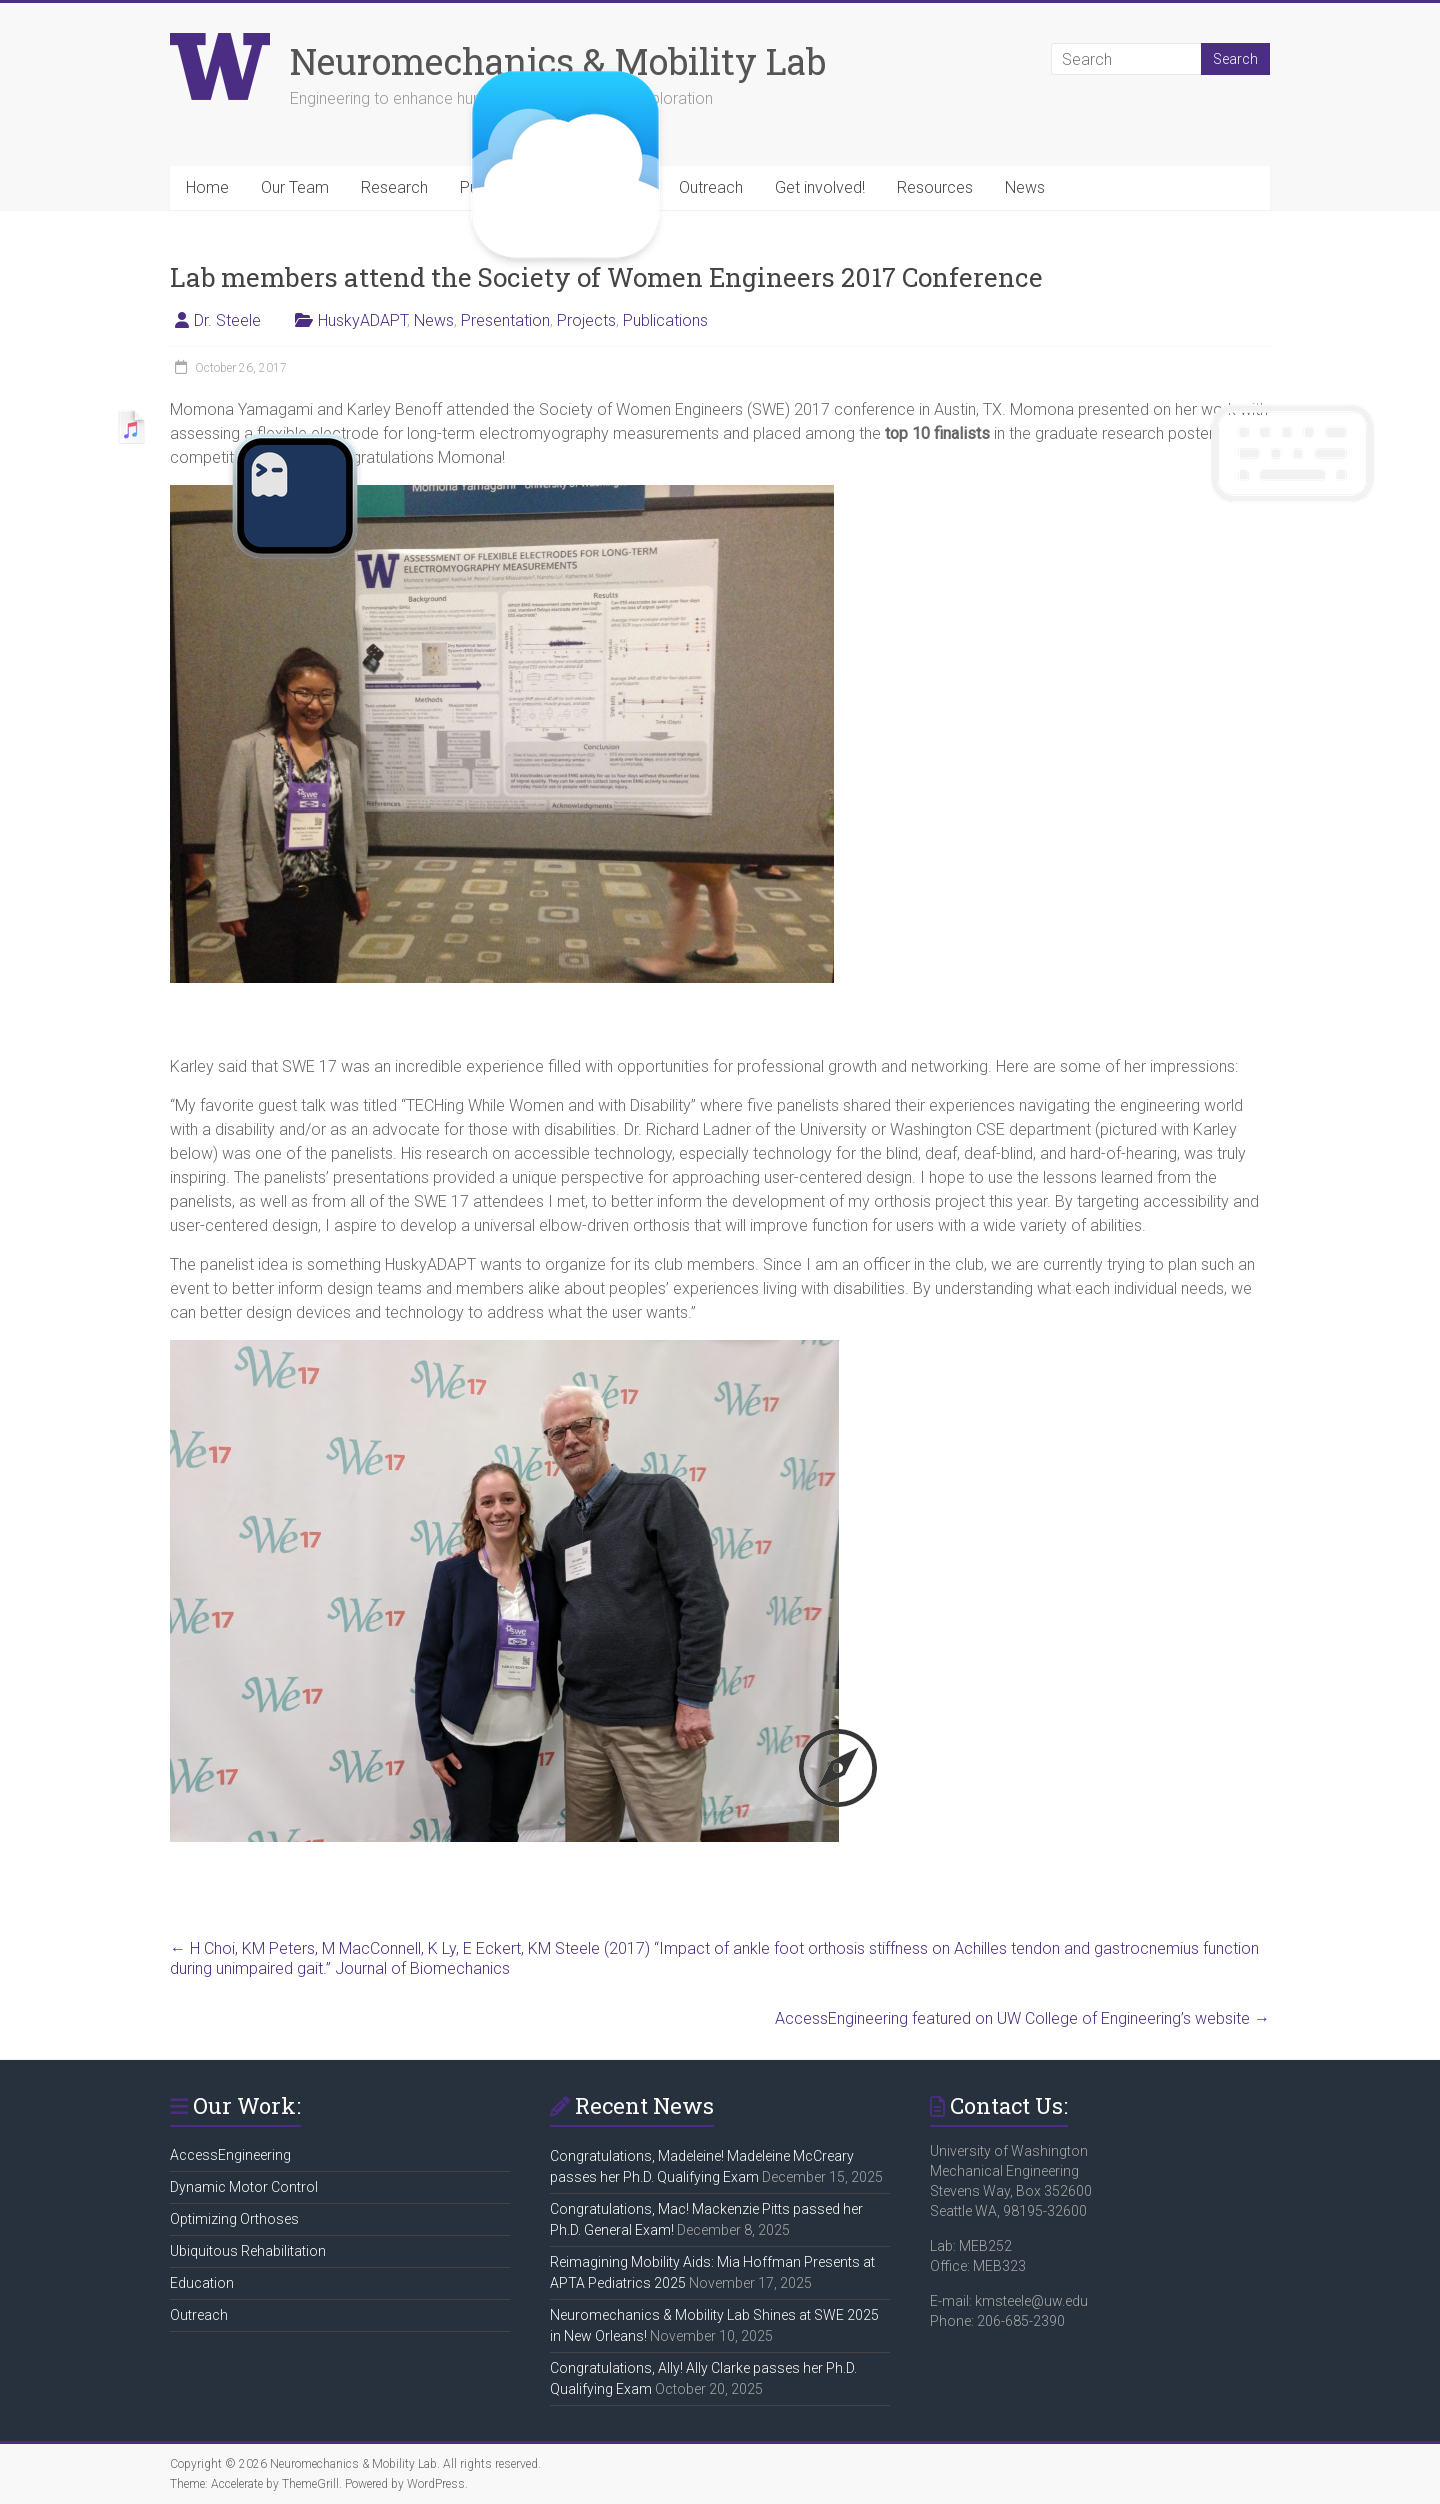 This screenshot has width=1440, height=2504. I want to click on generic audio file icon, so click(131, 427).